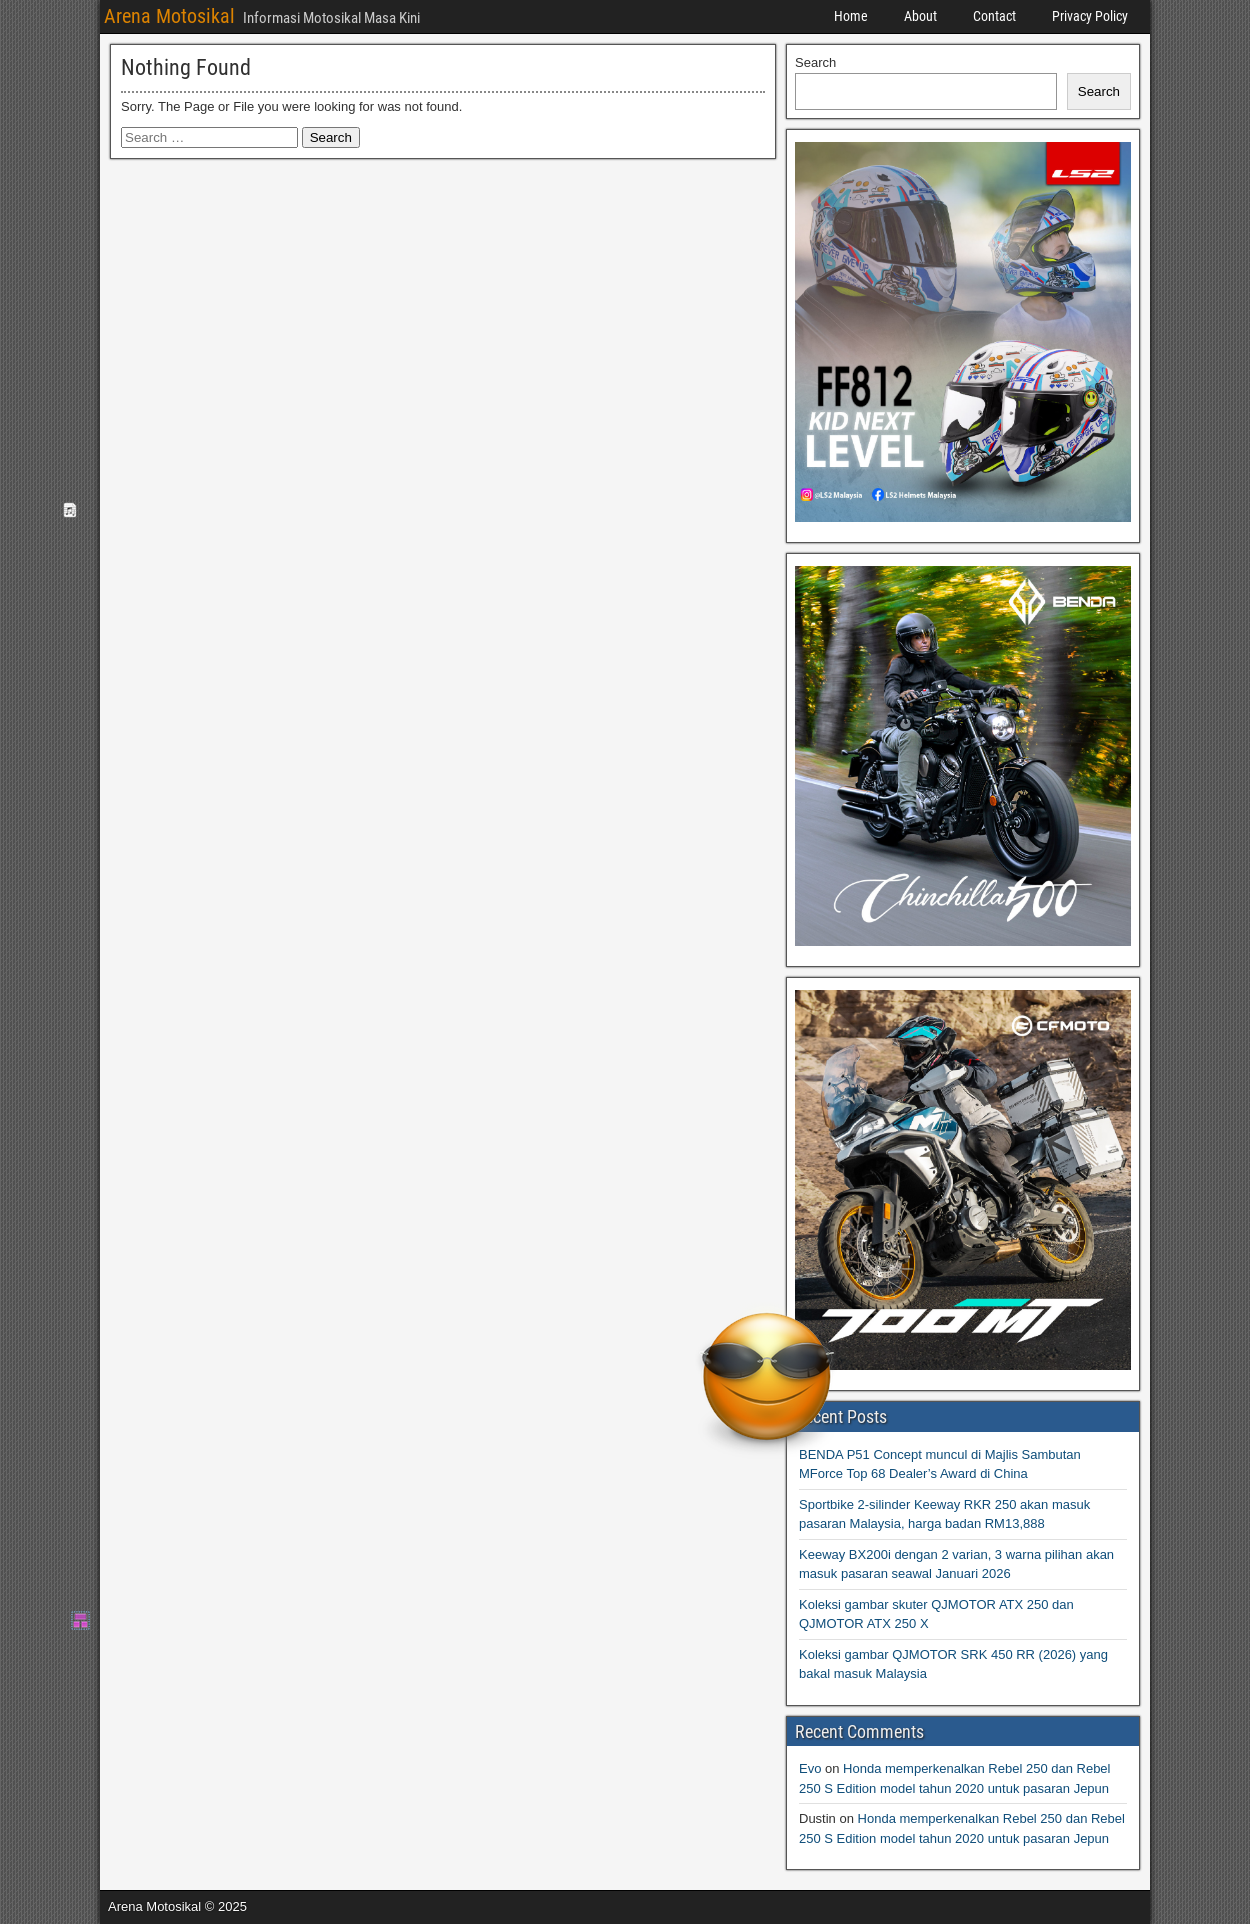 Image resolution: width=1250 pixels, height=1924 pixels. I want to click on select all items in the current view, so click(80, 1620).